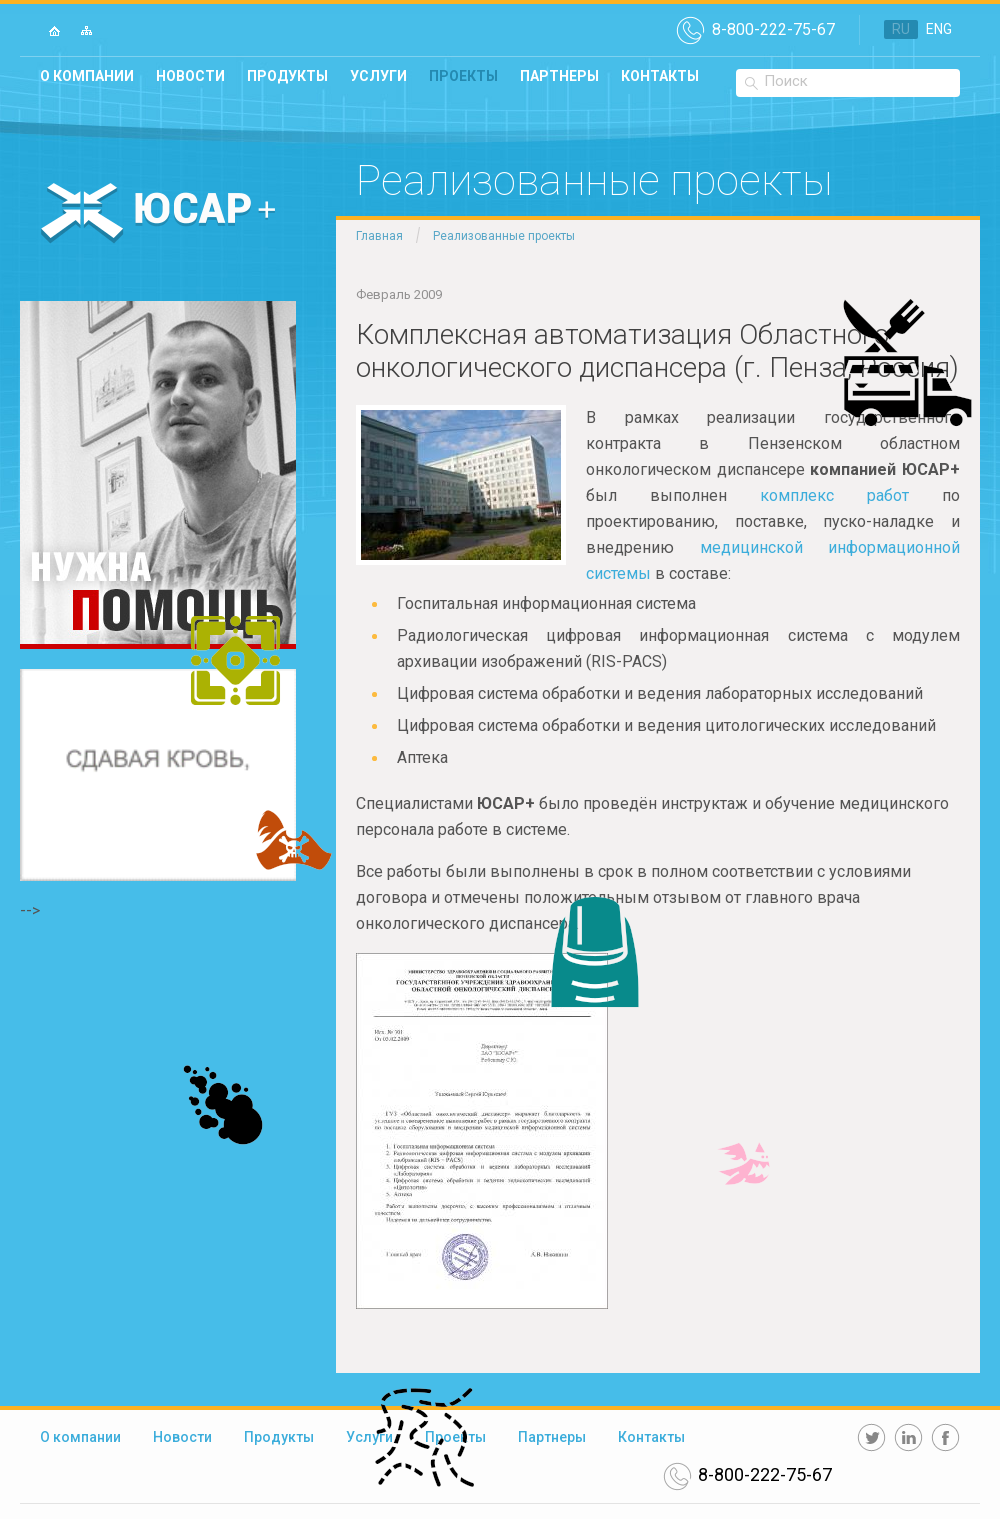 This screenshot has height=1519, width=1000. What do you see at coordinates (294, 840) in the screenshot?
I see `select pirate character or theme` at bounding box center [294, 840].